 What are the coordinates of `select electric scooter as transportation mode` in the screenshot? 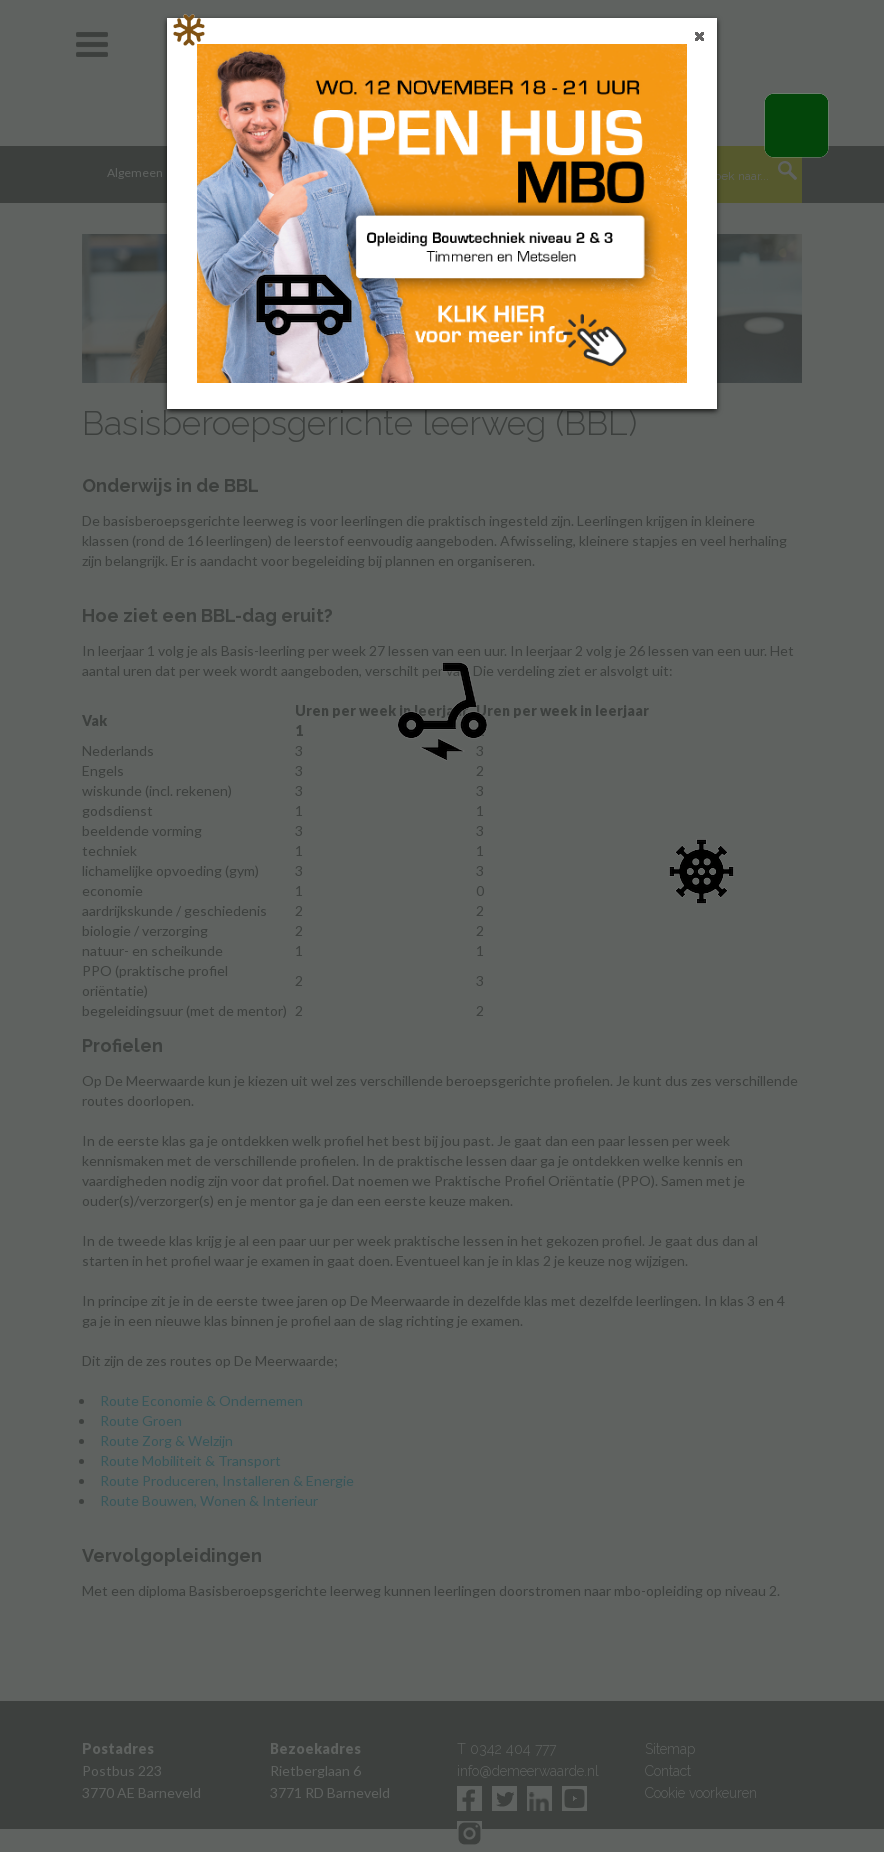 It's located at (442, 711).